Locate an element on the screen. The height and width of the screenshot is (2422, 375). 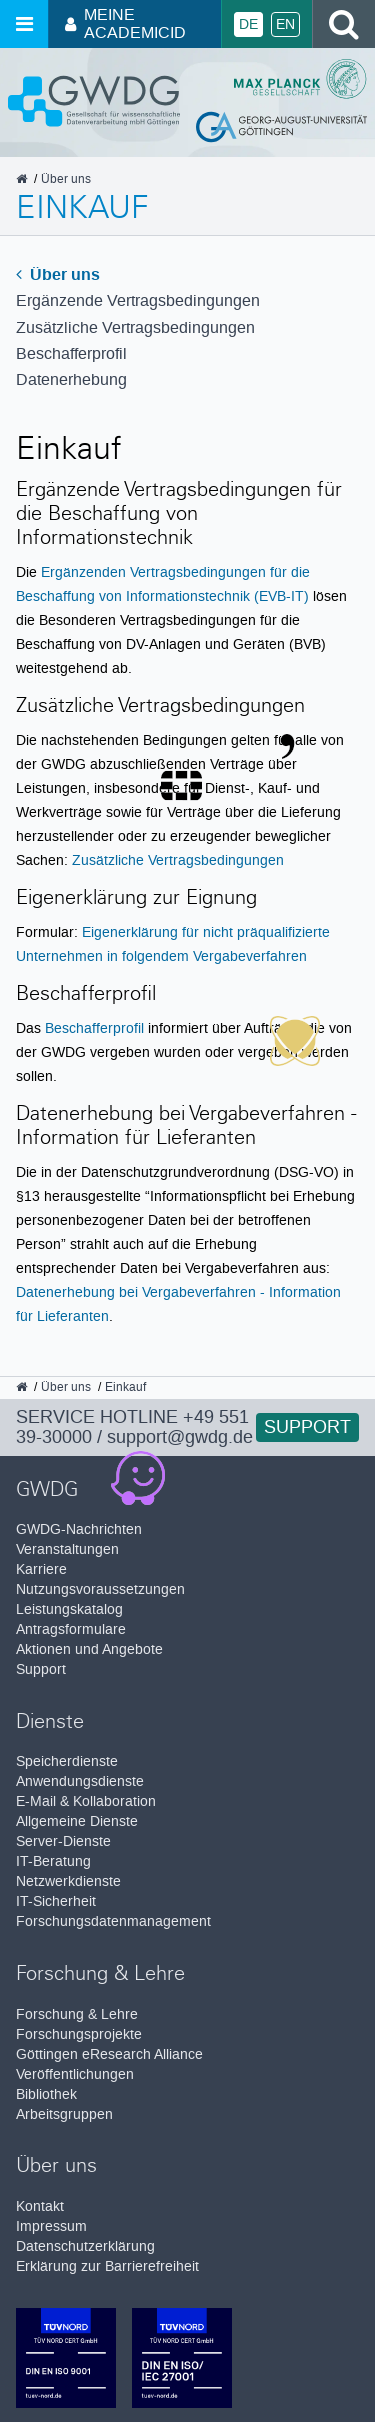
ReactOS project logo is located at coordinates (295, 1041).